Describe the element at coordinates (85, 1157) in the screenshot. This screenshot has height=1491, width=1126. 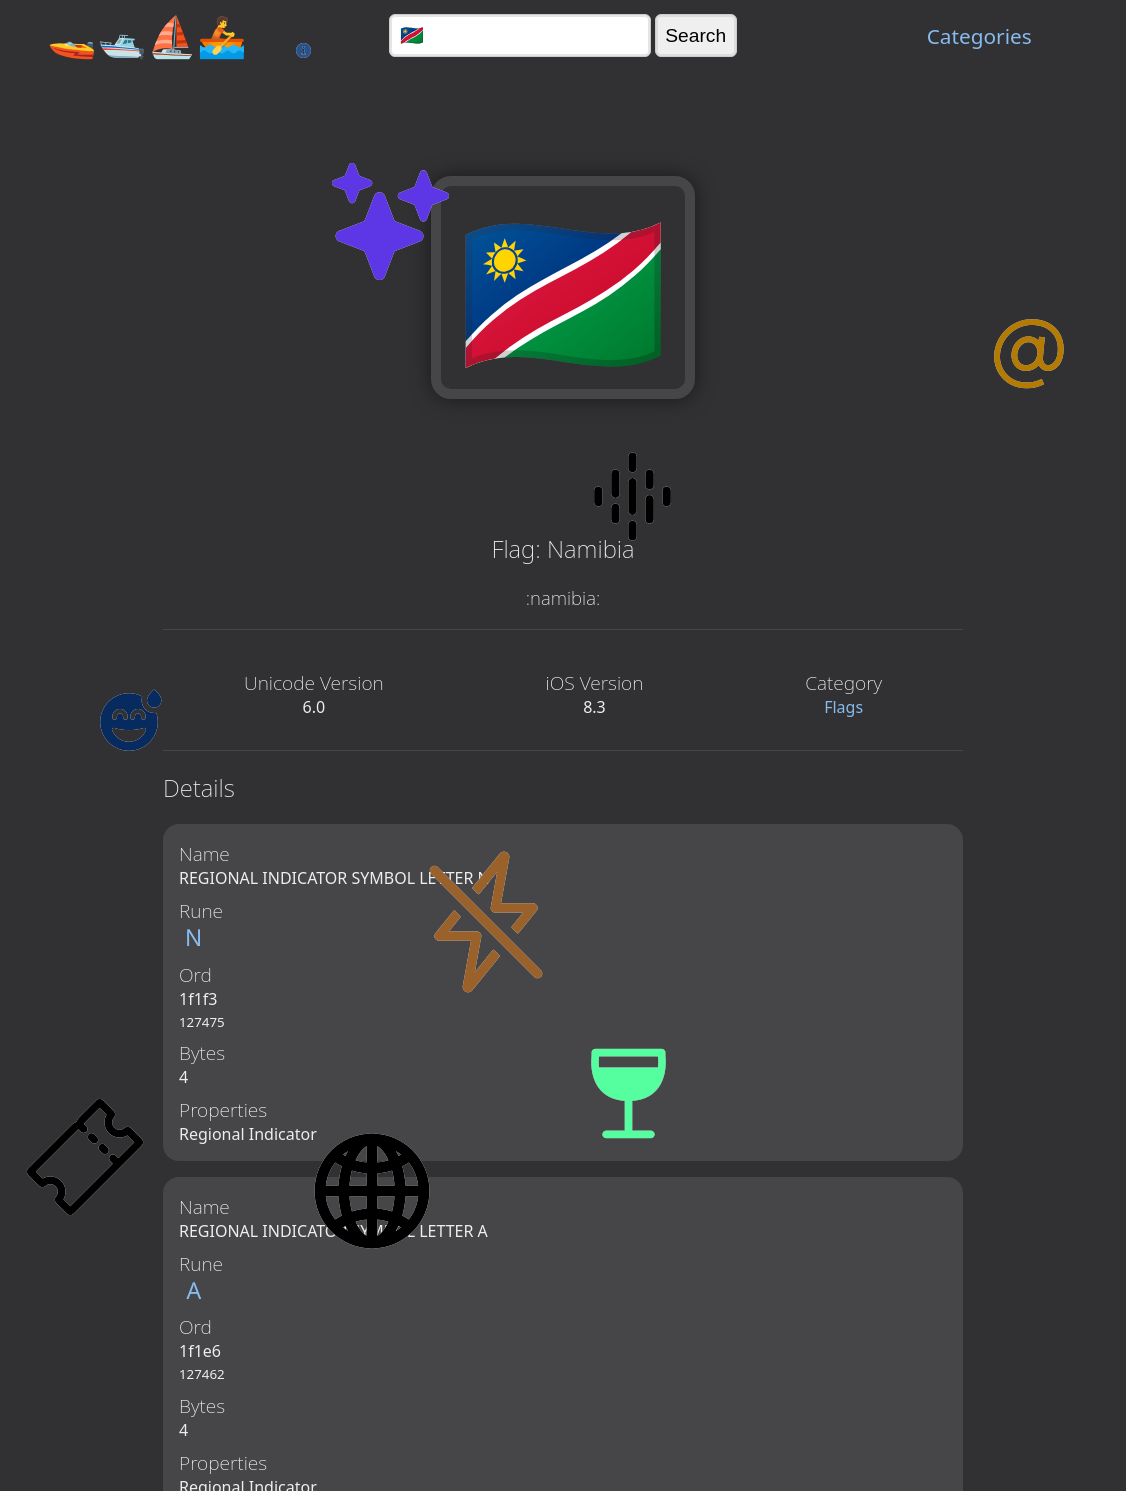
I see `view your tickets or passes` at that location.